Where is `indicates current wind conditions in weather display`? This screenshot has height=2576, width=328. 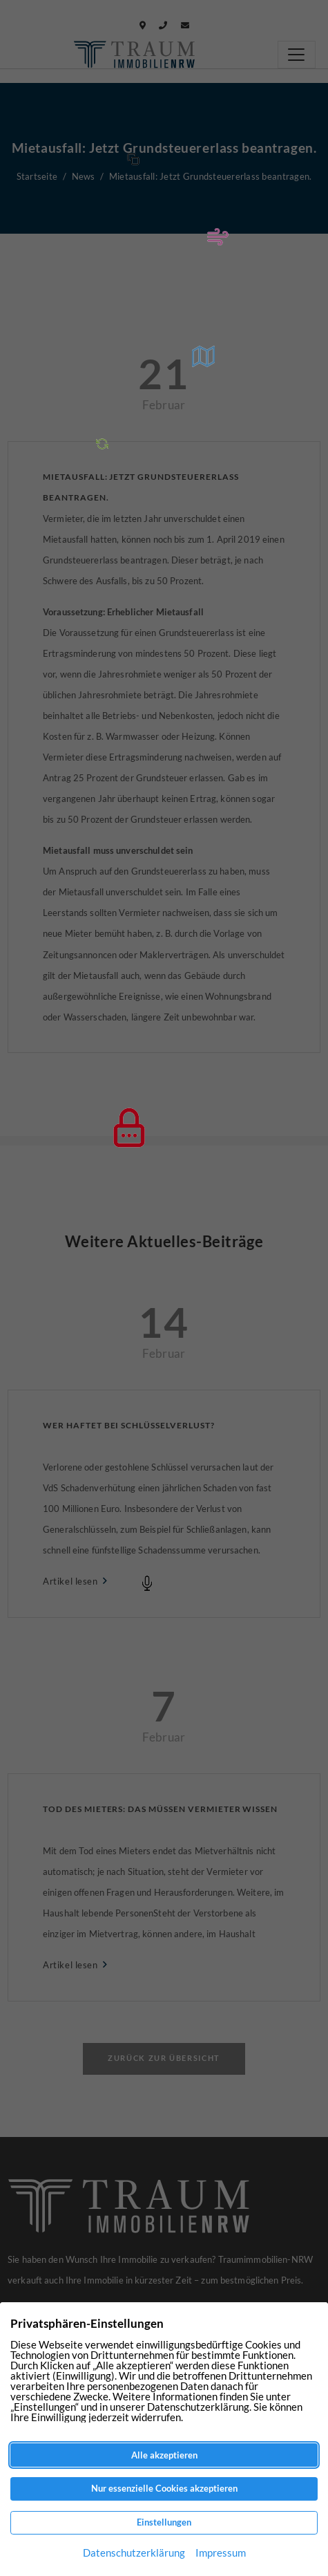
indicates current wind conditions in weather display is located at coordinates (218, 236).